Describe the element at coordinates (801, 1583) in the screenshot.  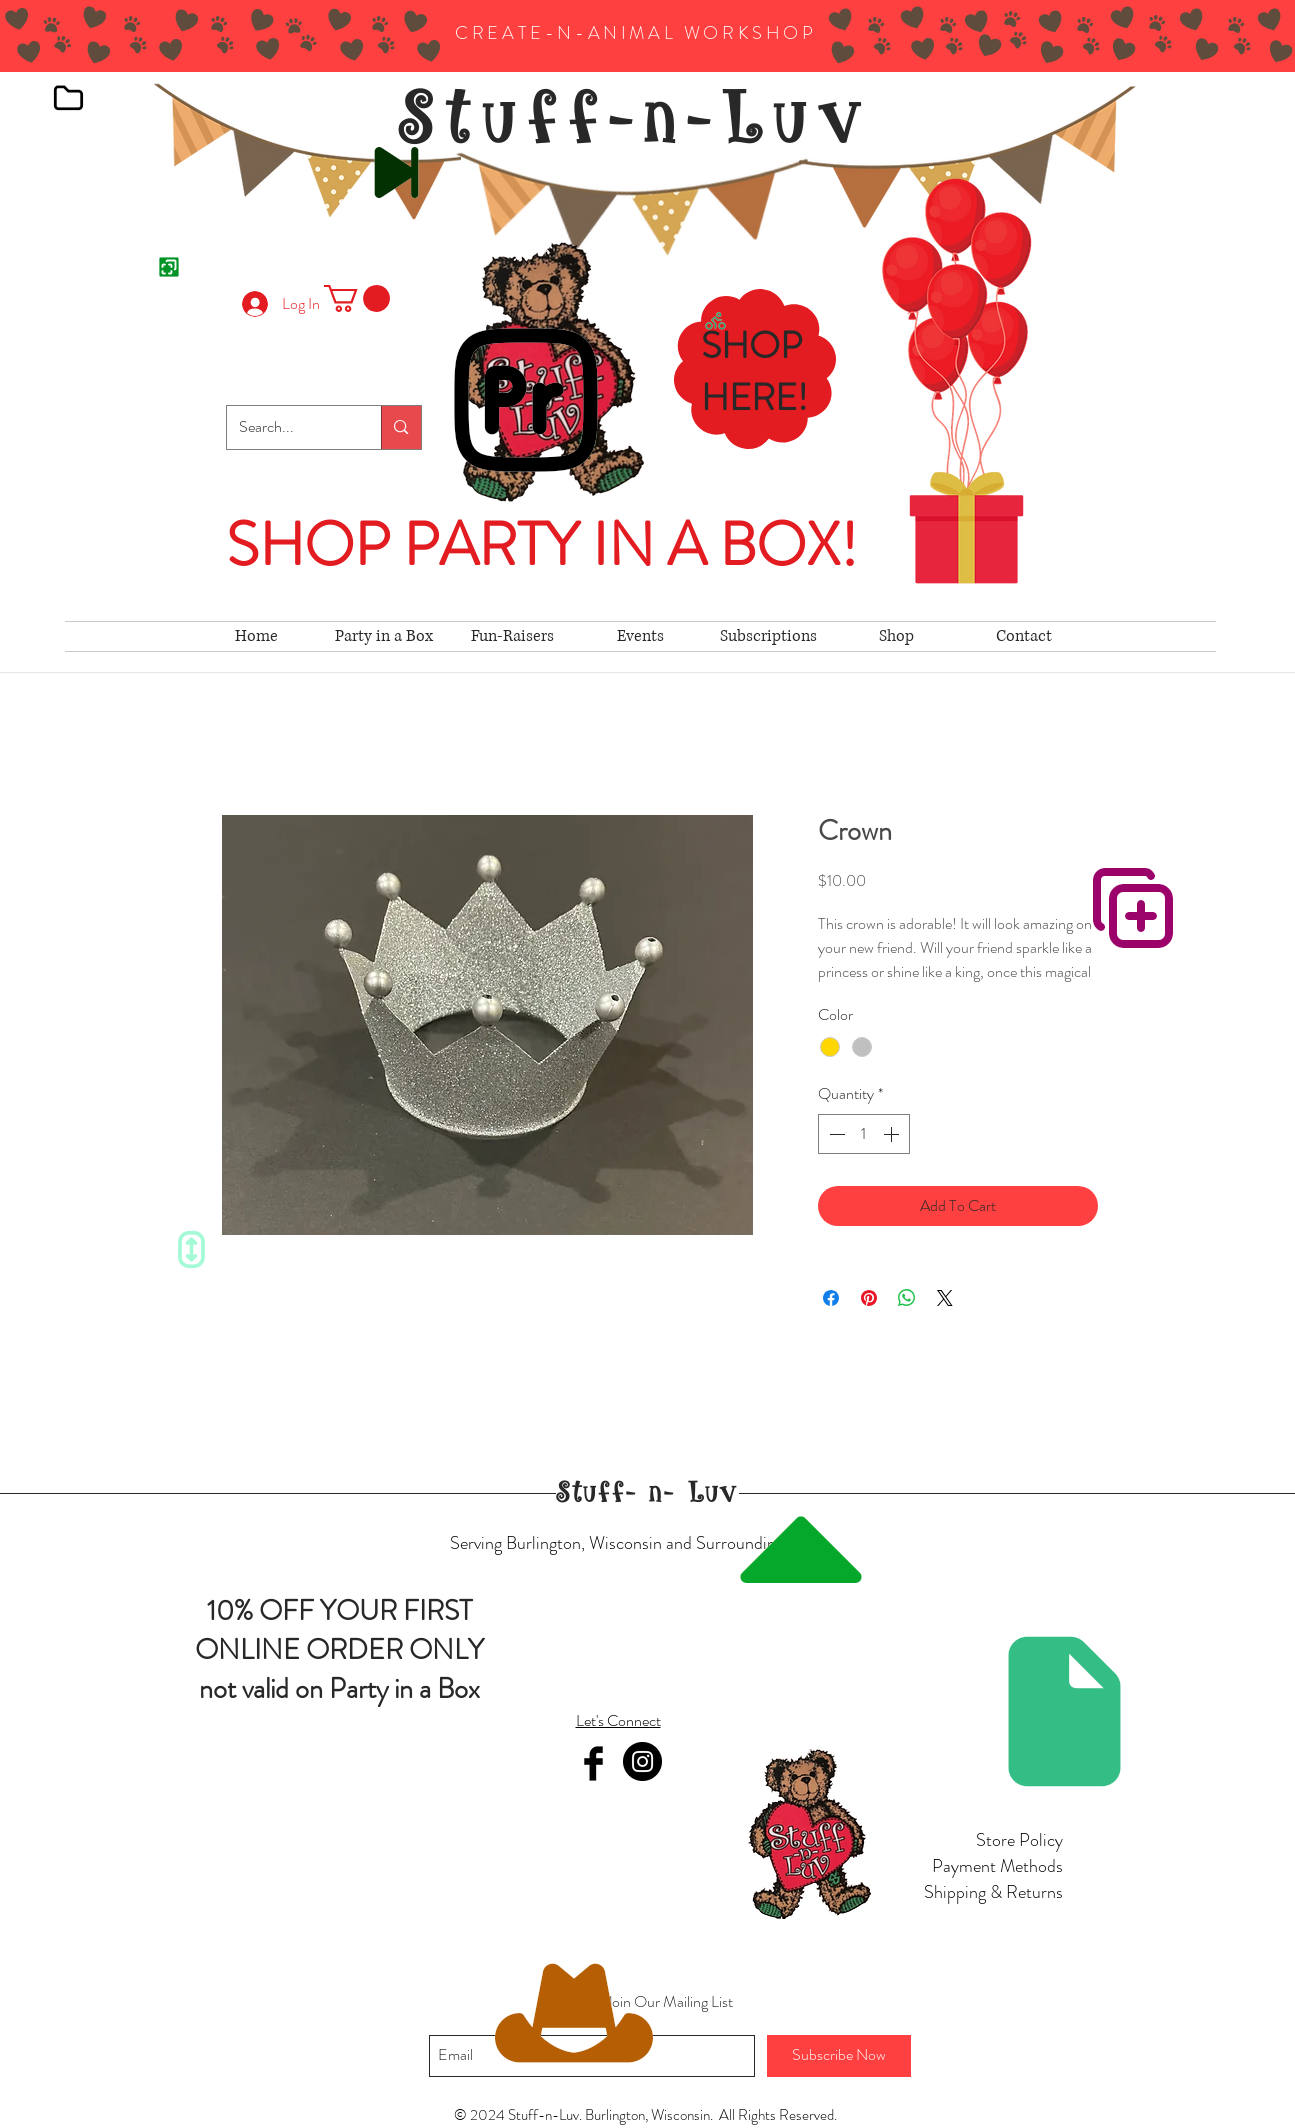
I see `navigate up or go to previous item` at that location.